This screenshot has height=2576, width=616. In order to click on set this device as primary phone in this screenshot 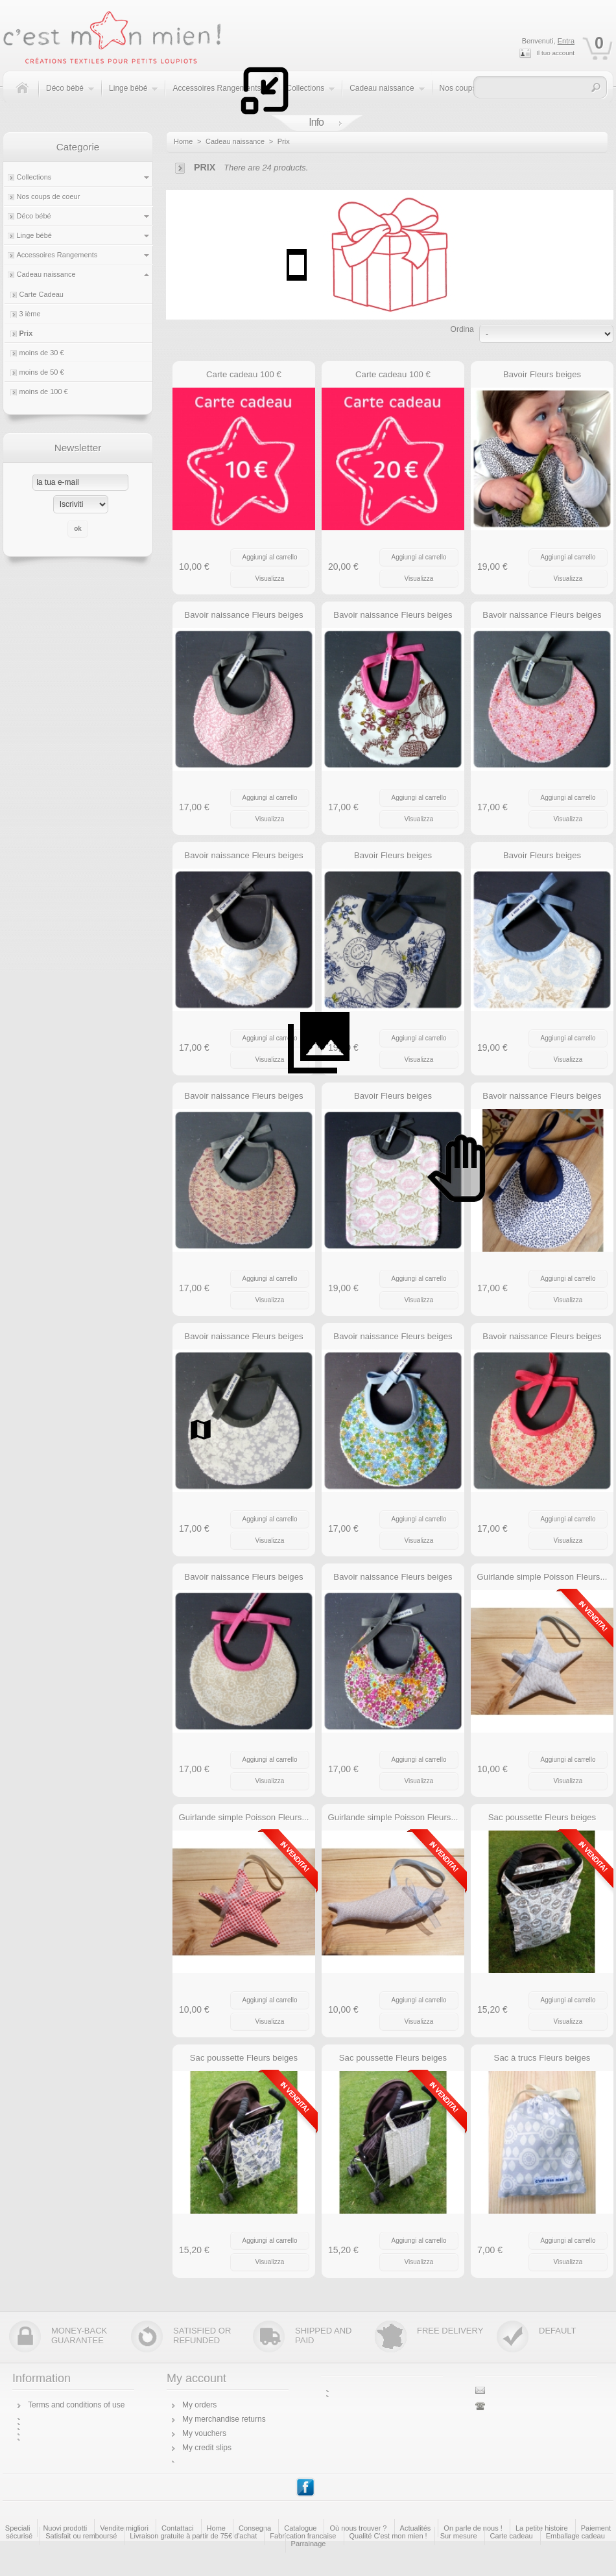, I will do `click(296, 264)`.